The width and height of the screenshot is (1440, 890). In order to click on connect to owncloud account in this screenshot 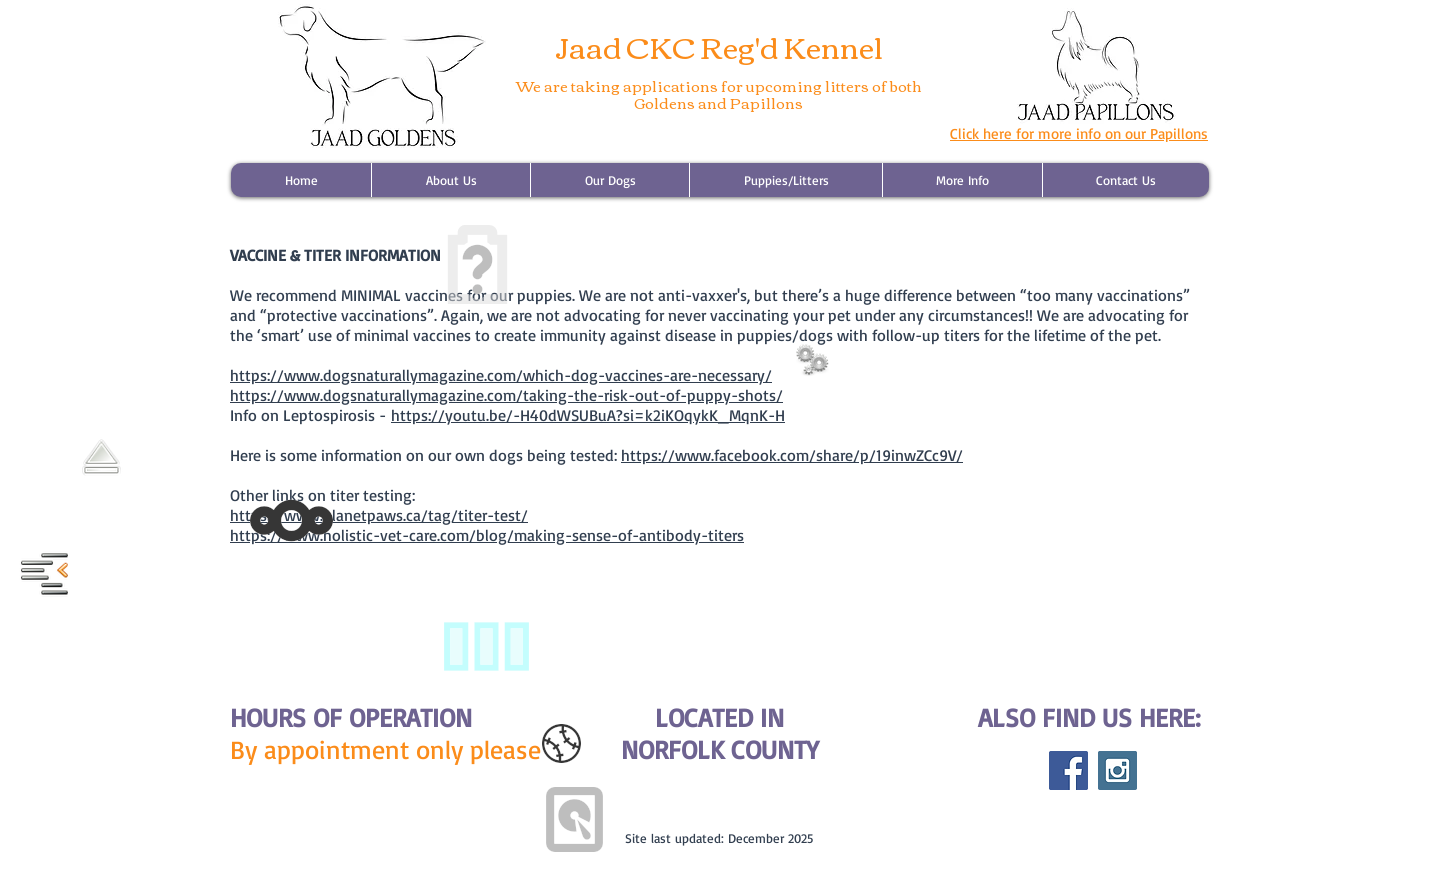, I will do `click(291, 520)`.